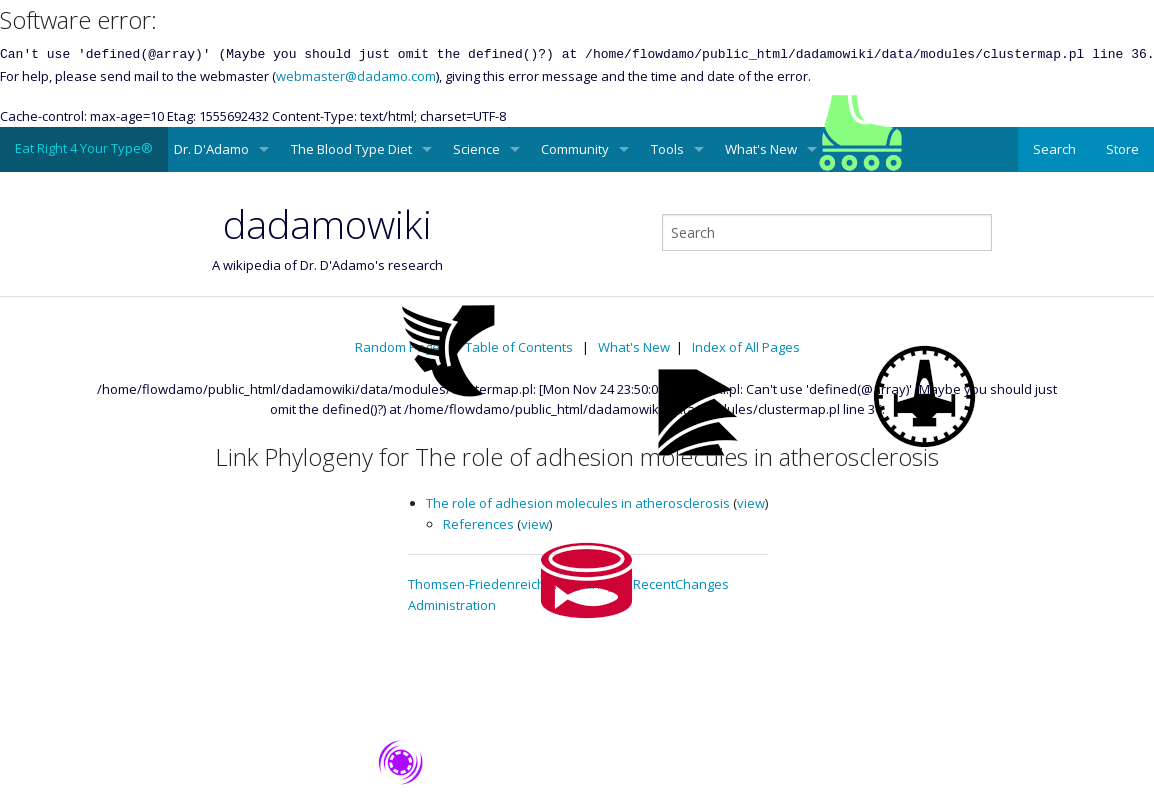 The width and height of the screenshot is (1154, 796). What do you see at coordinates (701, 412) in the screenshot?
I see `view documents or files` at bounding box center [701, 412].